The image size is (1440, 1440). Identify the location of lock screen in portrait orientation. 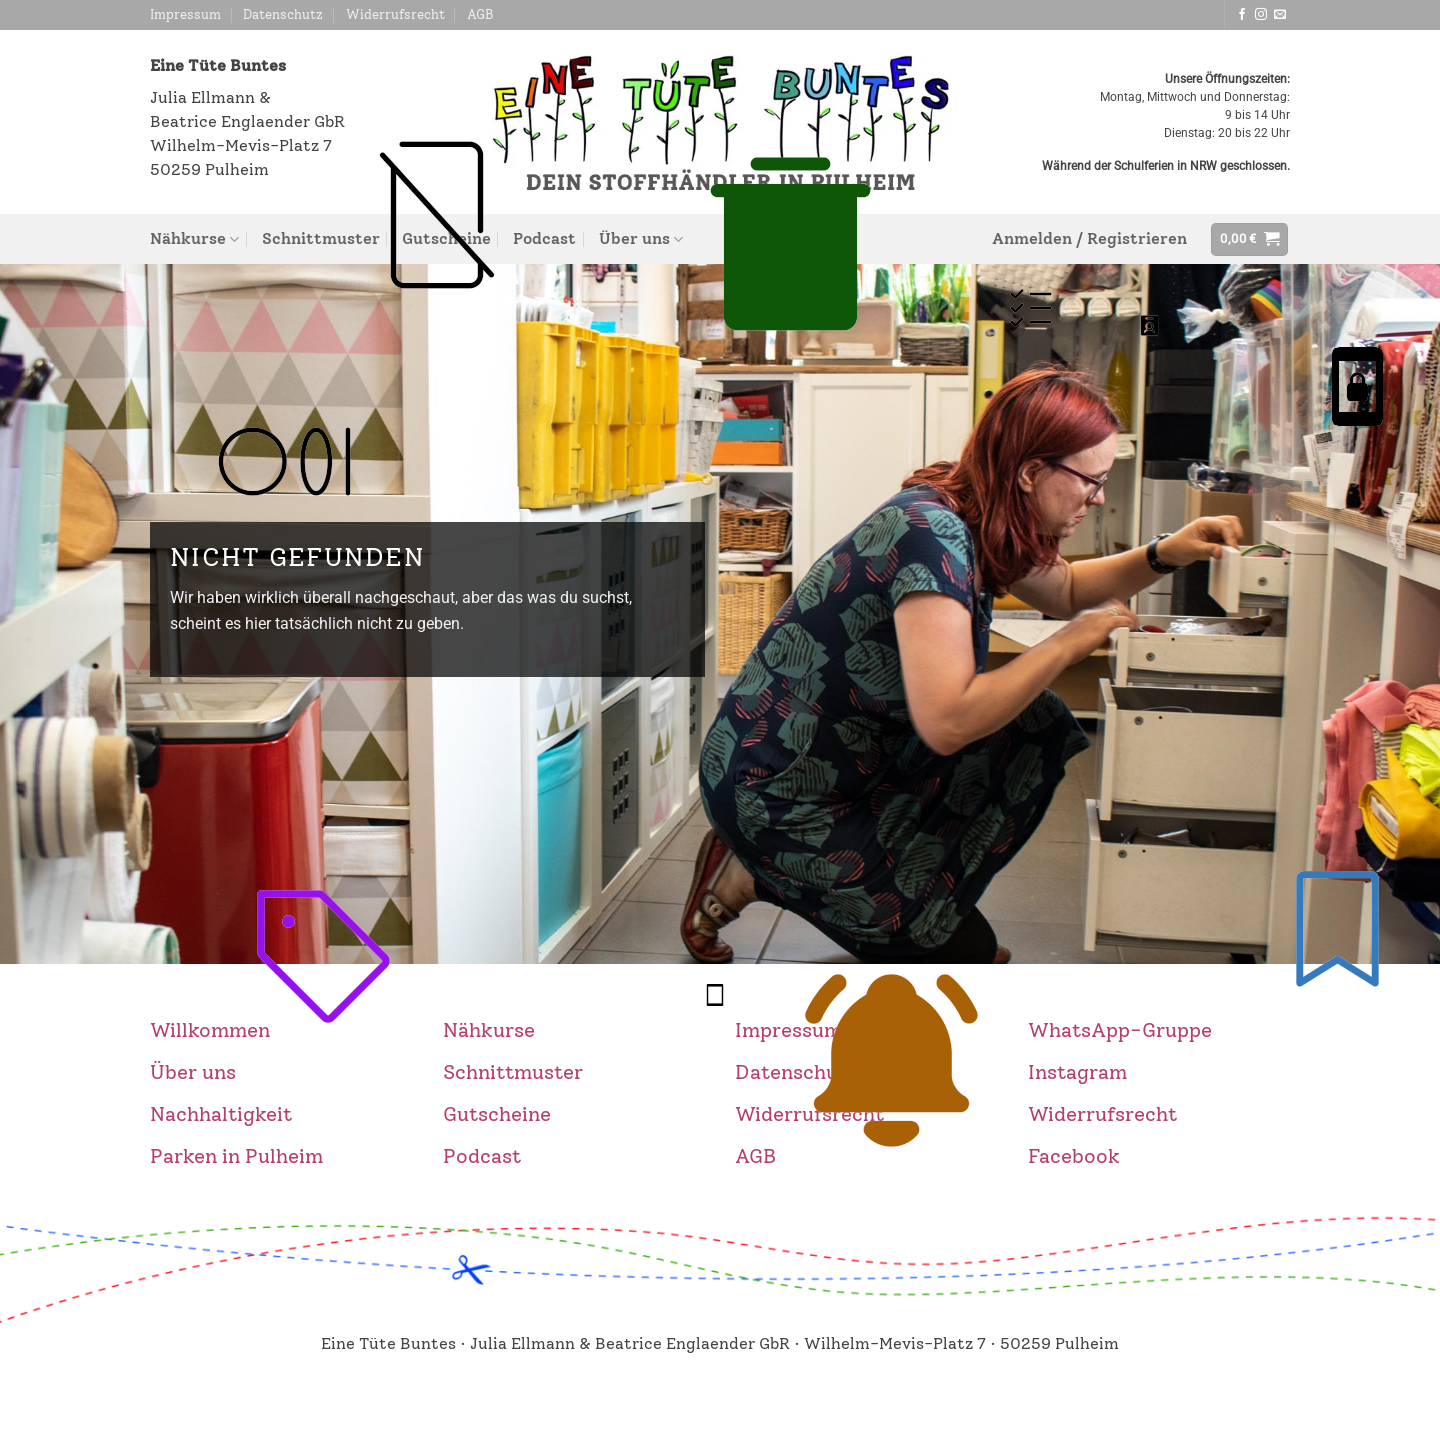
(1357, 386).